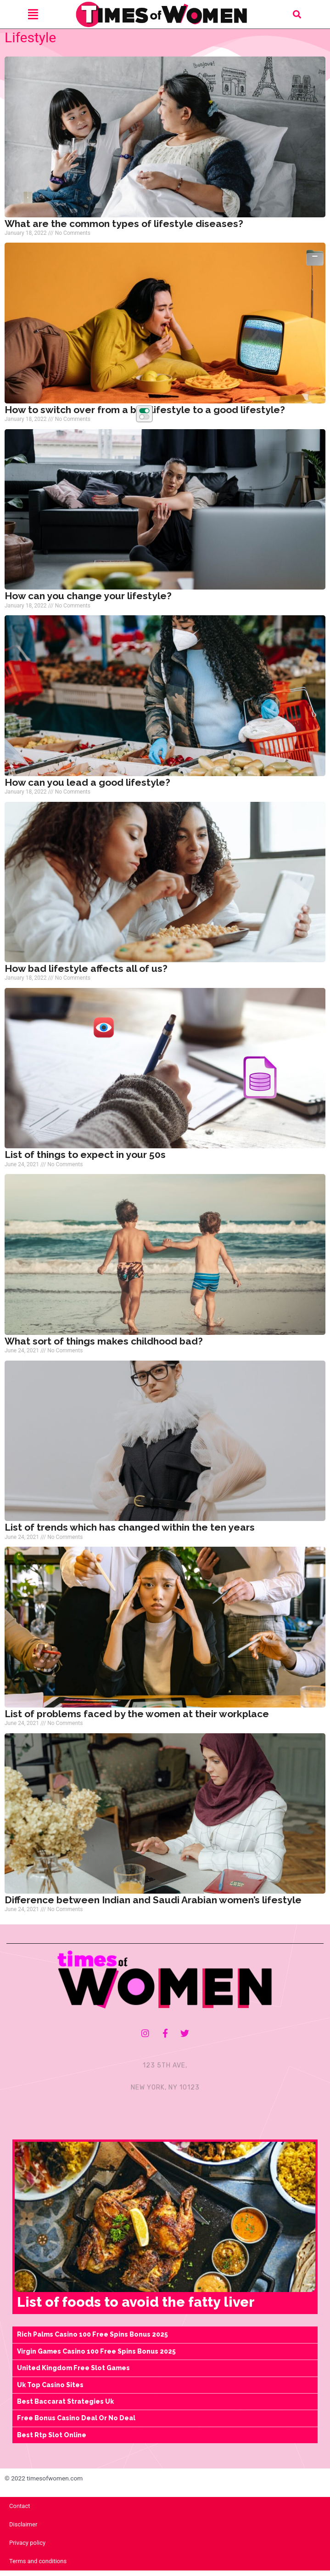  I want to click on libreoffice base database file, so click(260, 1077).